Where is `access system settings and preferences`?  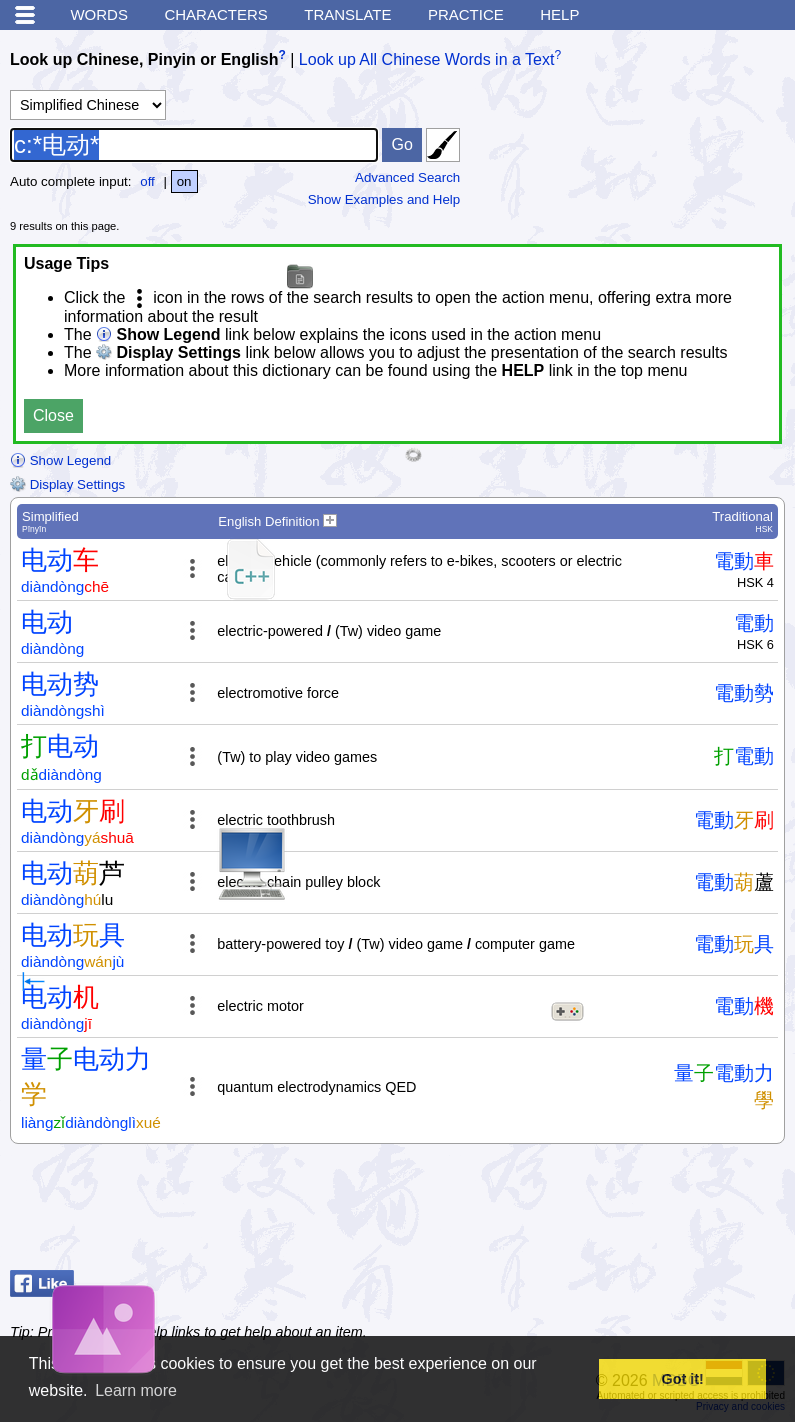 access system settings and preferences is located at coordinates (413, 454).